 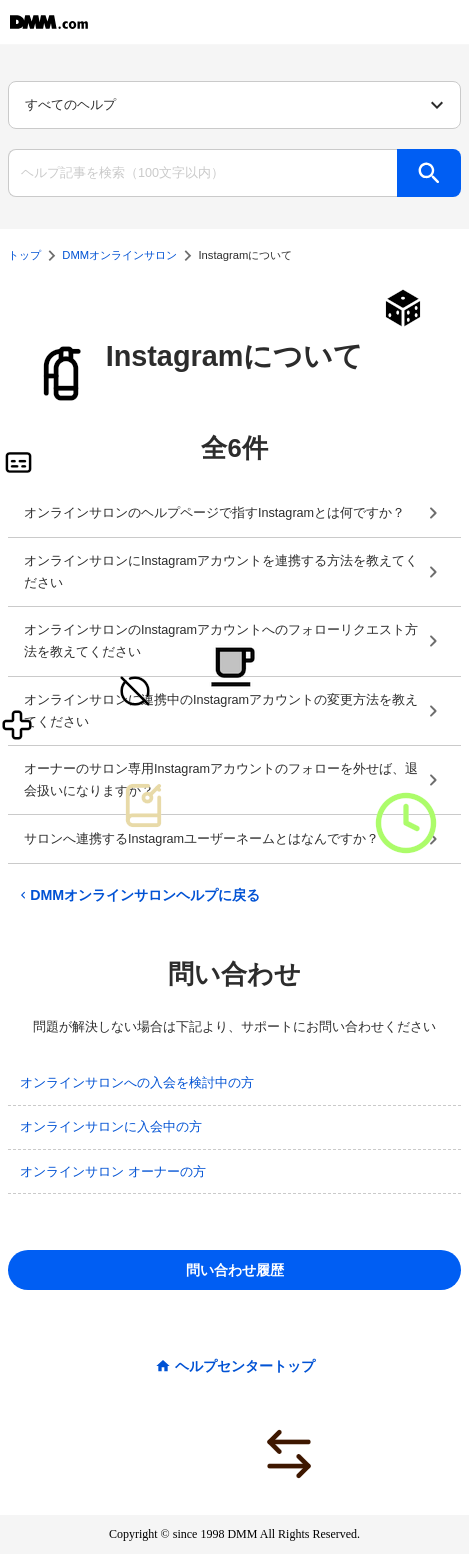 What do you see at coordinates (143, 805) in the screenshot?
I see `access encrypted or password-protected documents` at bounding box center [143, 805].